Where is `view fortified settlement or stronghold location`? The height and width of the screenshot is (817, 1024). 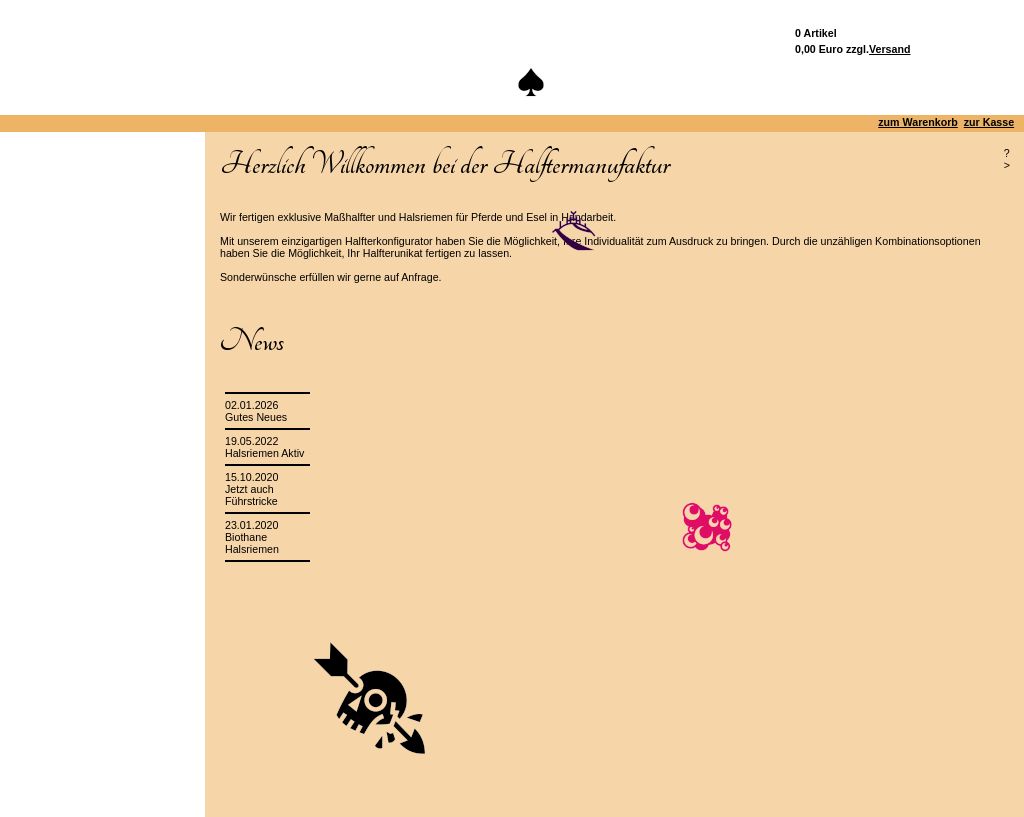
view fortified settlement or stronghold location is located at coordinates (573, 229).